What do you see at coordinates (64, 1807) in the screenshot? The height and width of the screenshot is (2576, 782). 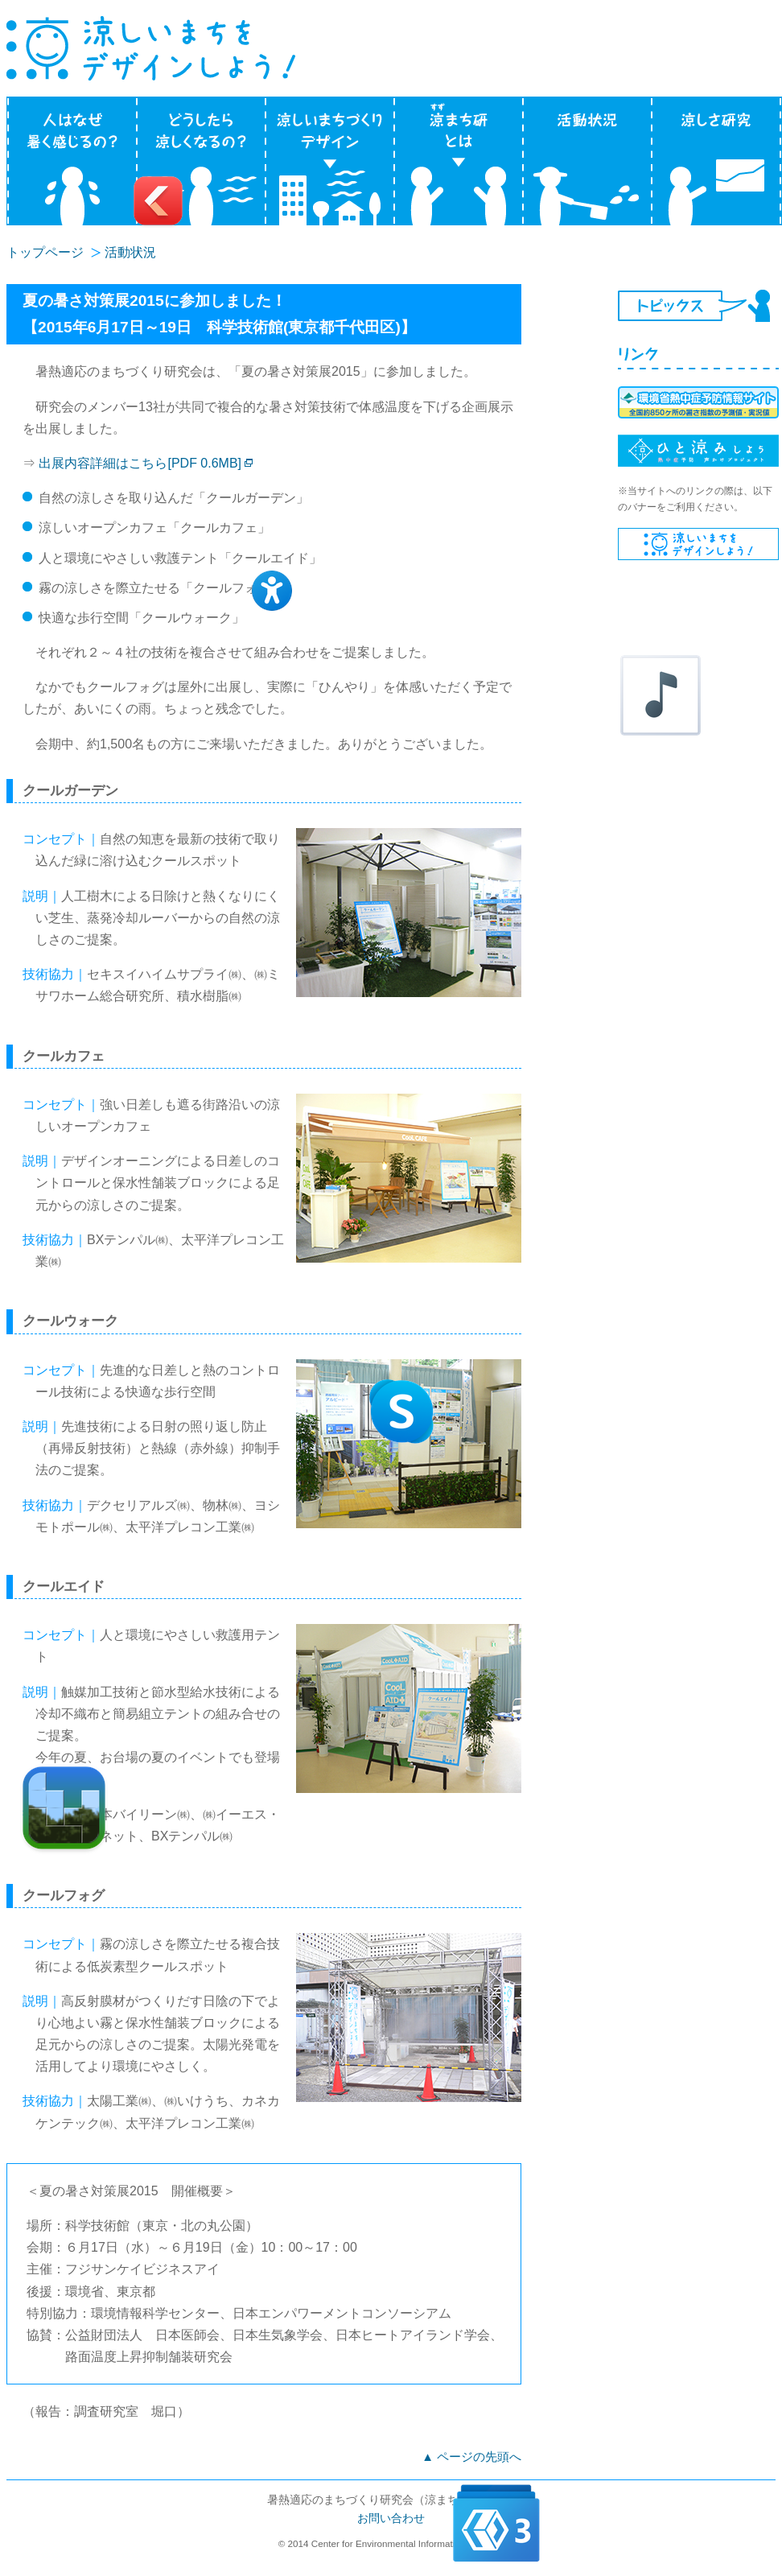 I see `open tetzle jigsaw puzzle game` at bounding box center [64, 1807].